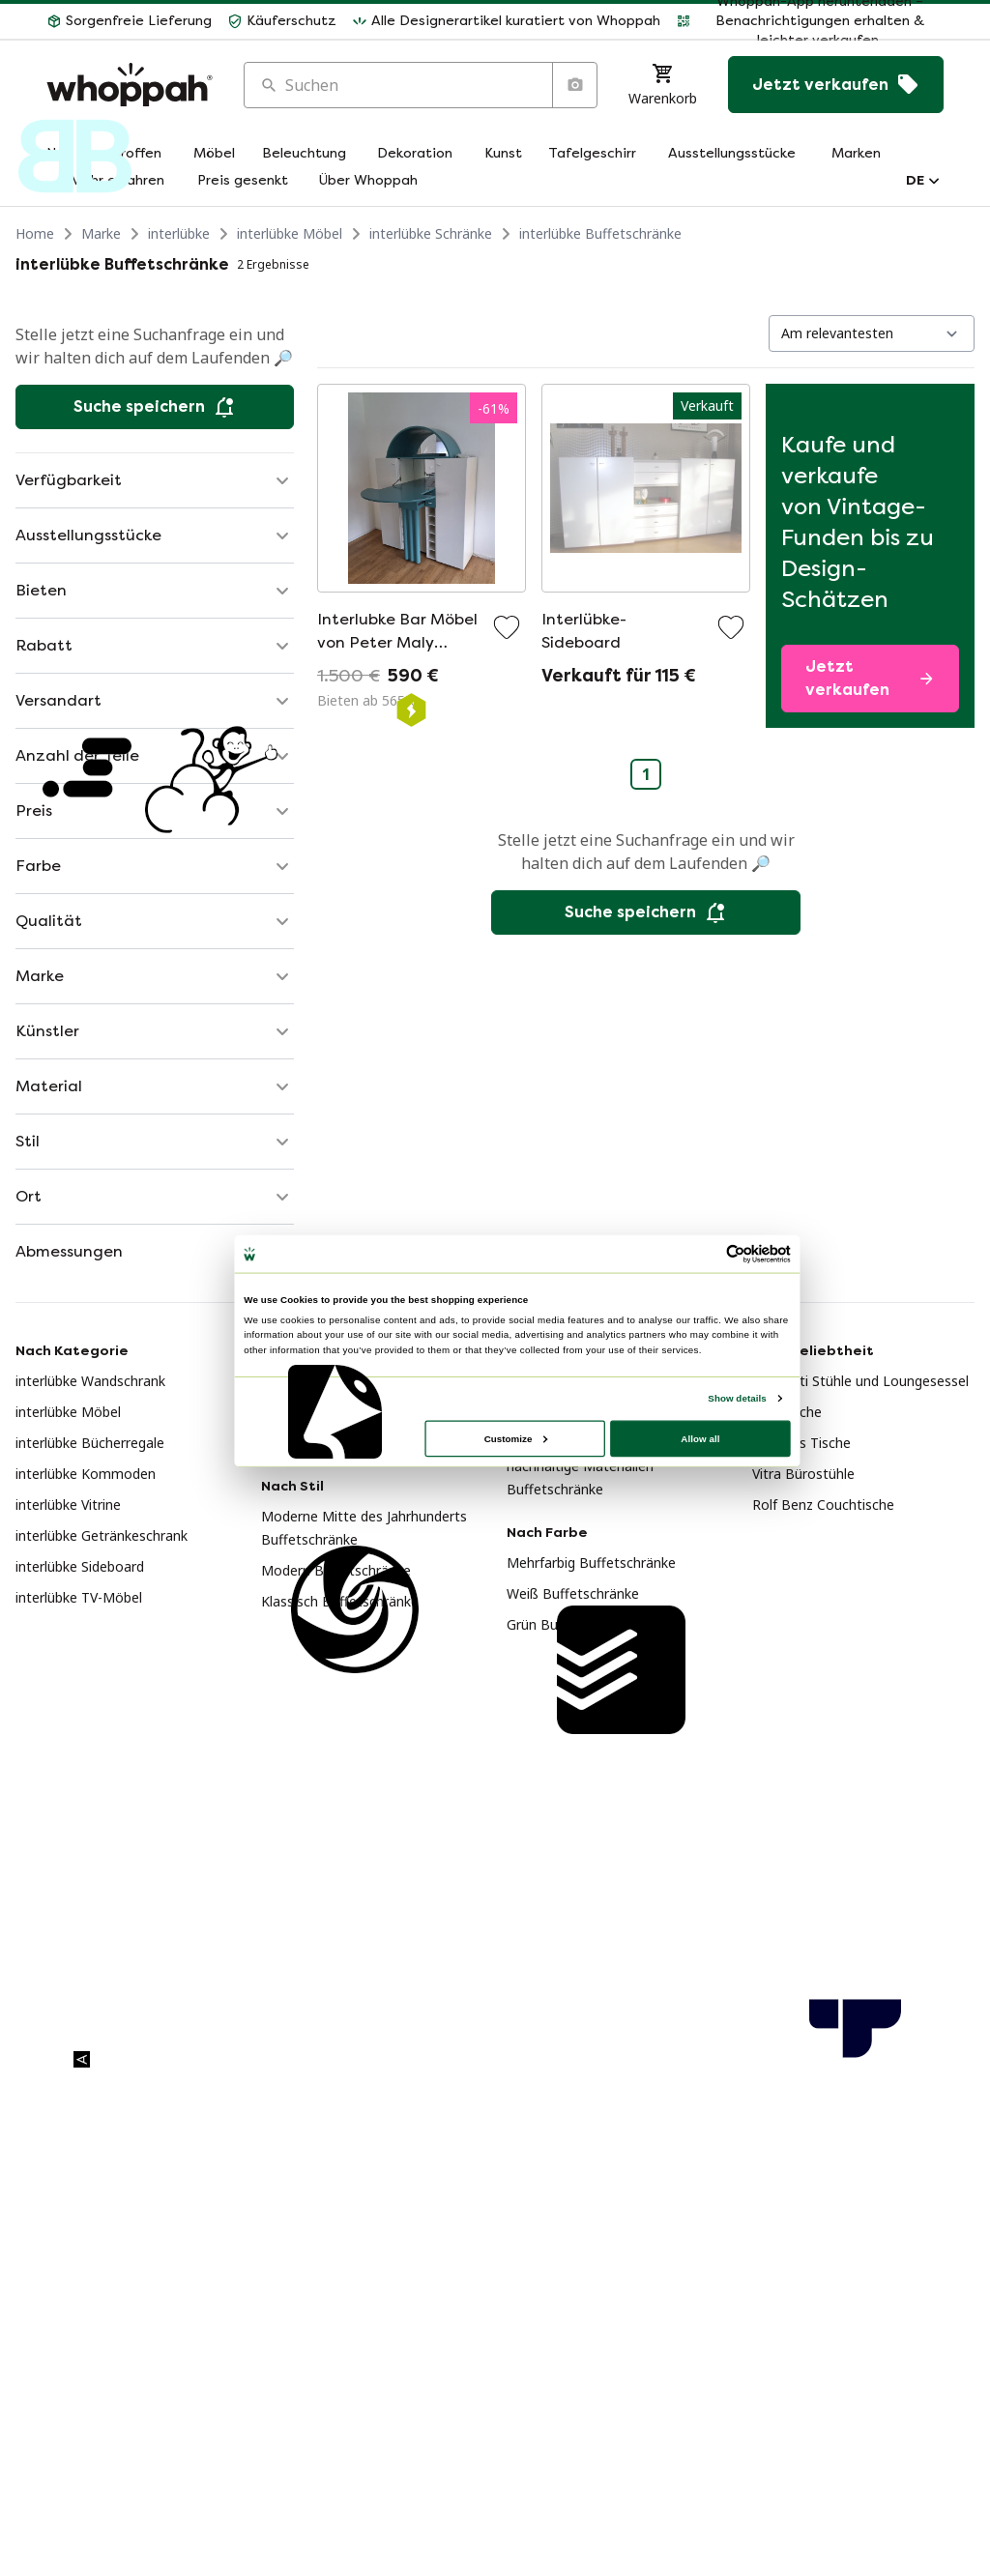 This screenshot has height=2576, width=990. Describe the element at coordinates (335, 1411) in the screenshot. I see `link to sessionize speaker profile` at that location.